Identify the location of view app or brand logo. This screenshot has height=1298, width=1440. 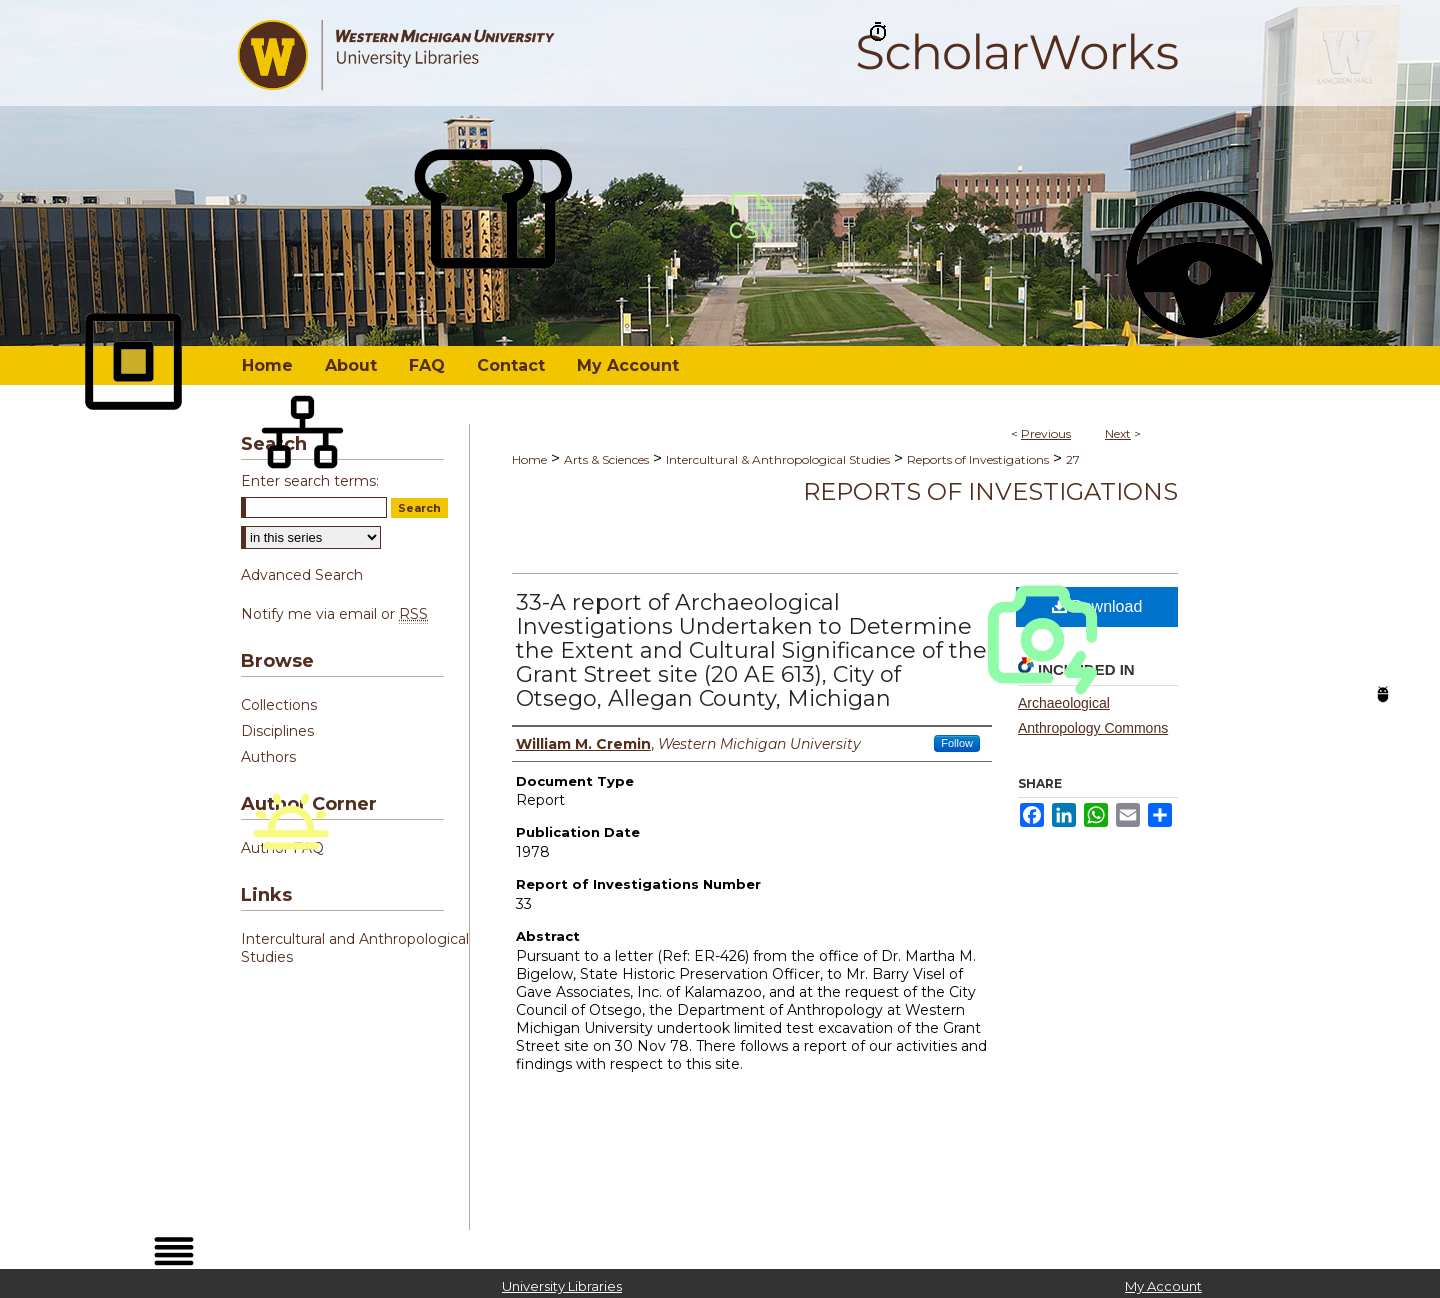
(133, 361).